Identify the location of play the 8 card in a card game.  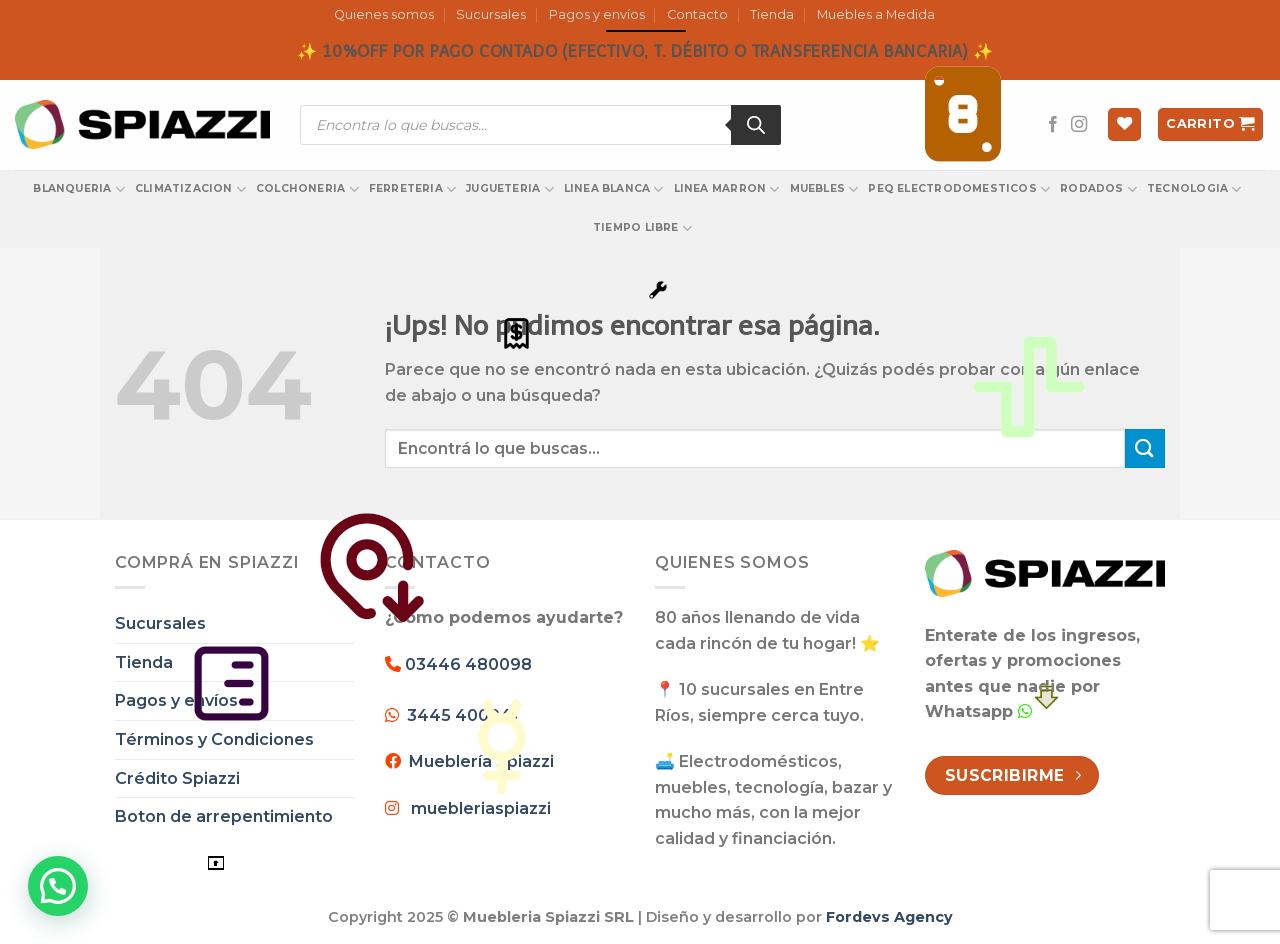
(963, 114).